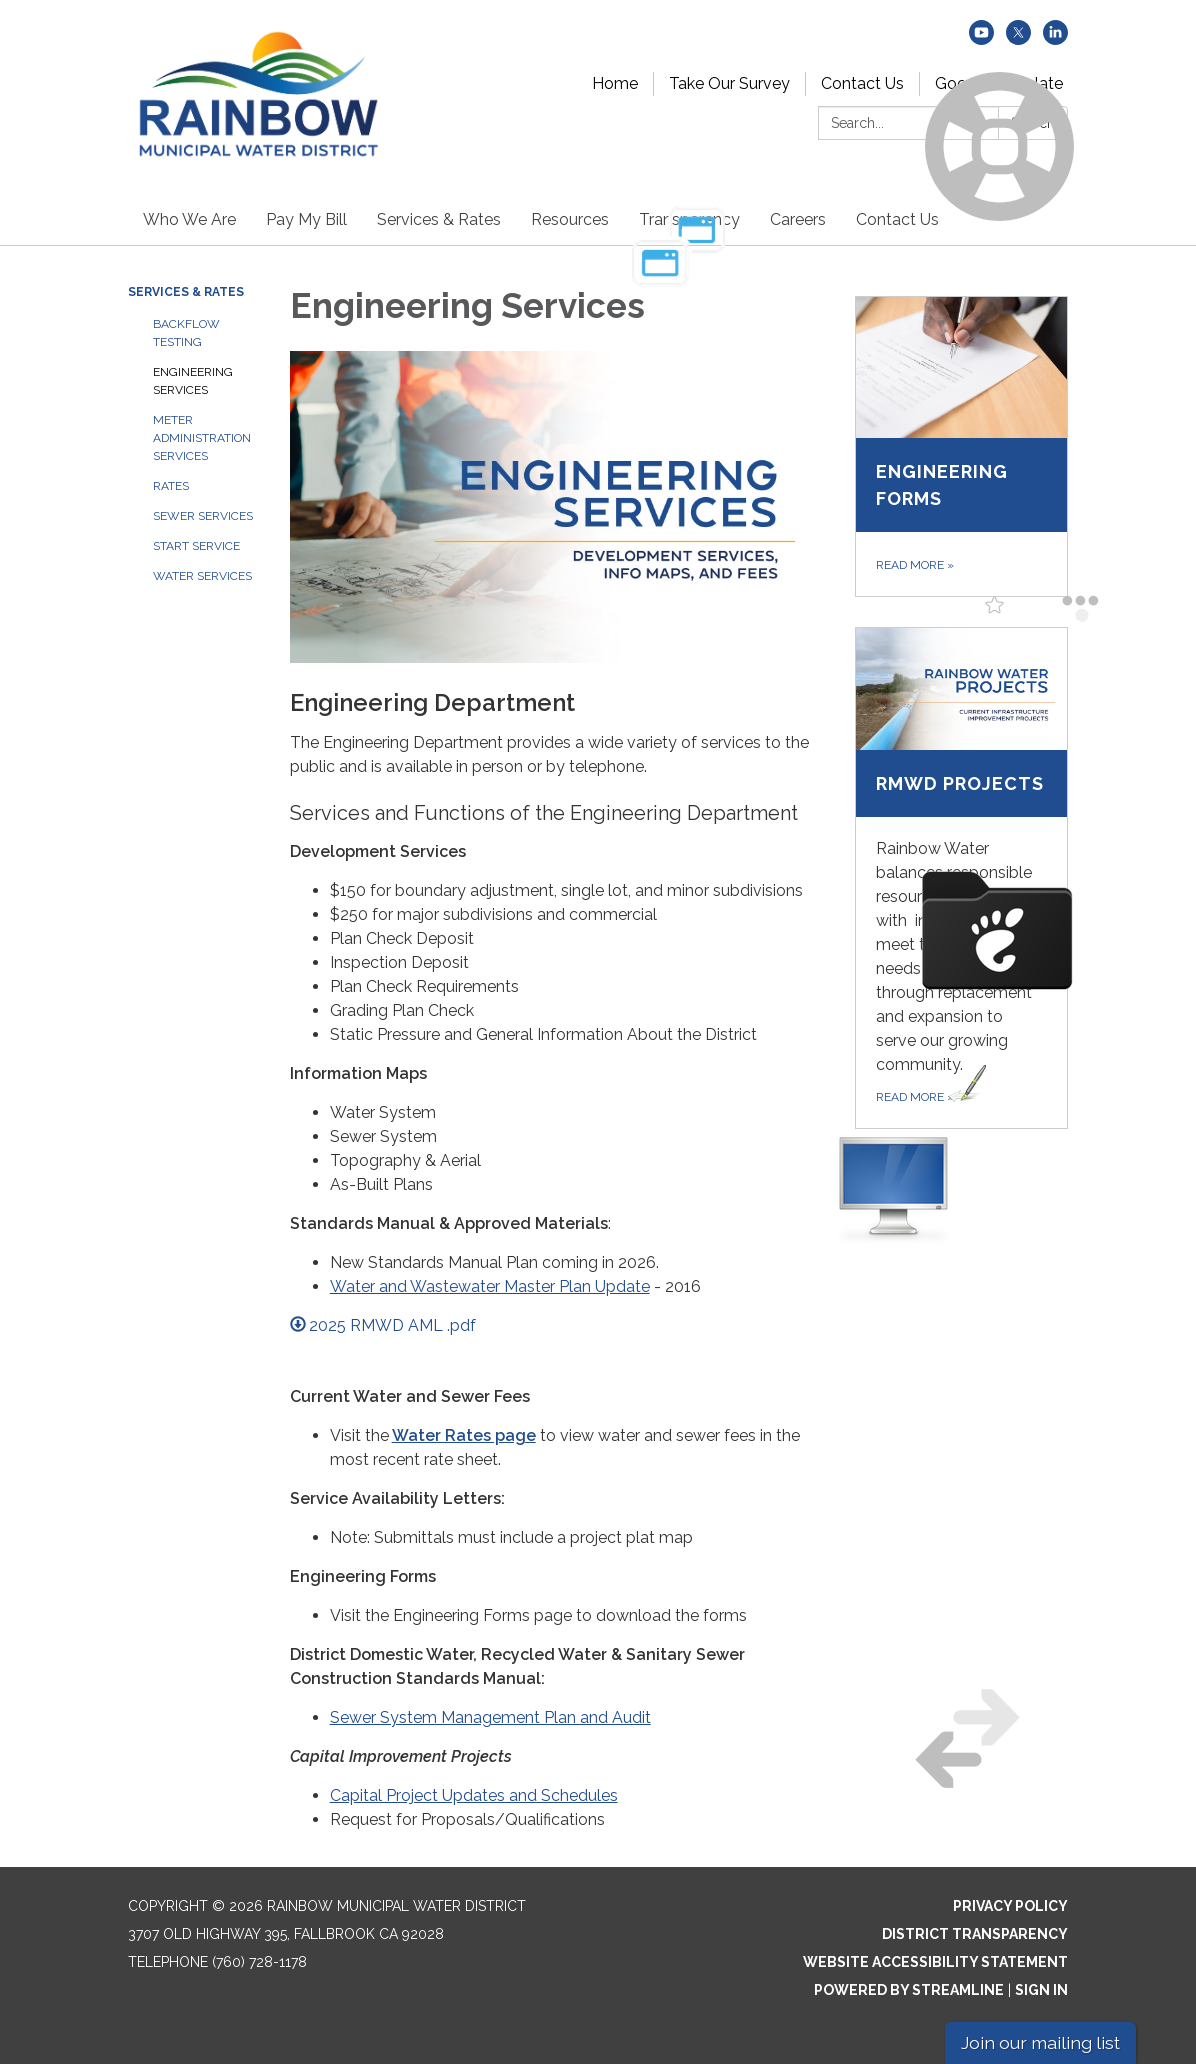 Image resolution: width=1196 pixels, height=2064 pixels. I want to click on open gnome-related files folder, so click(996, 934).